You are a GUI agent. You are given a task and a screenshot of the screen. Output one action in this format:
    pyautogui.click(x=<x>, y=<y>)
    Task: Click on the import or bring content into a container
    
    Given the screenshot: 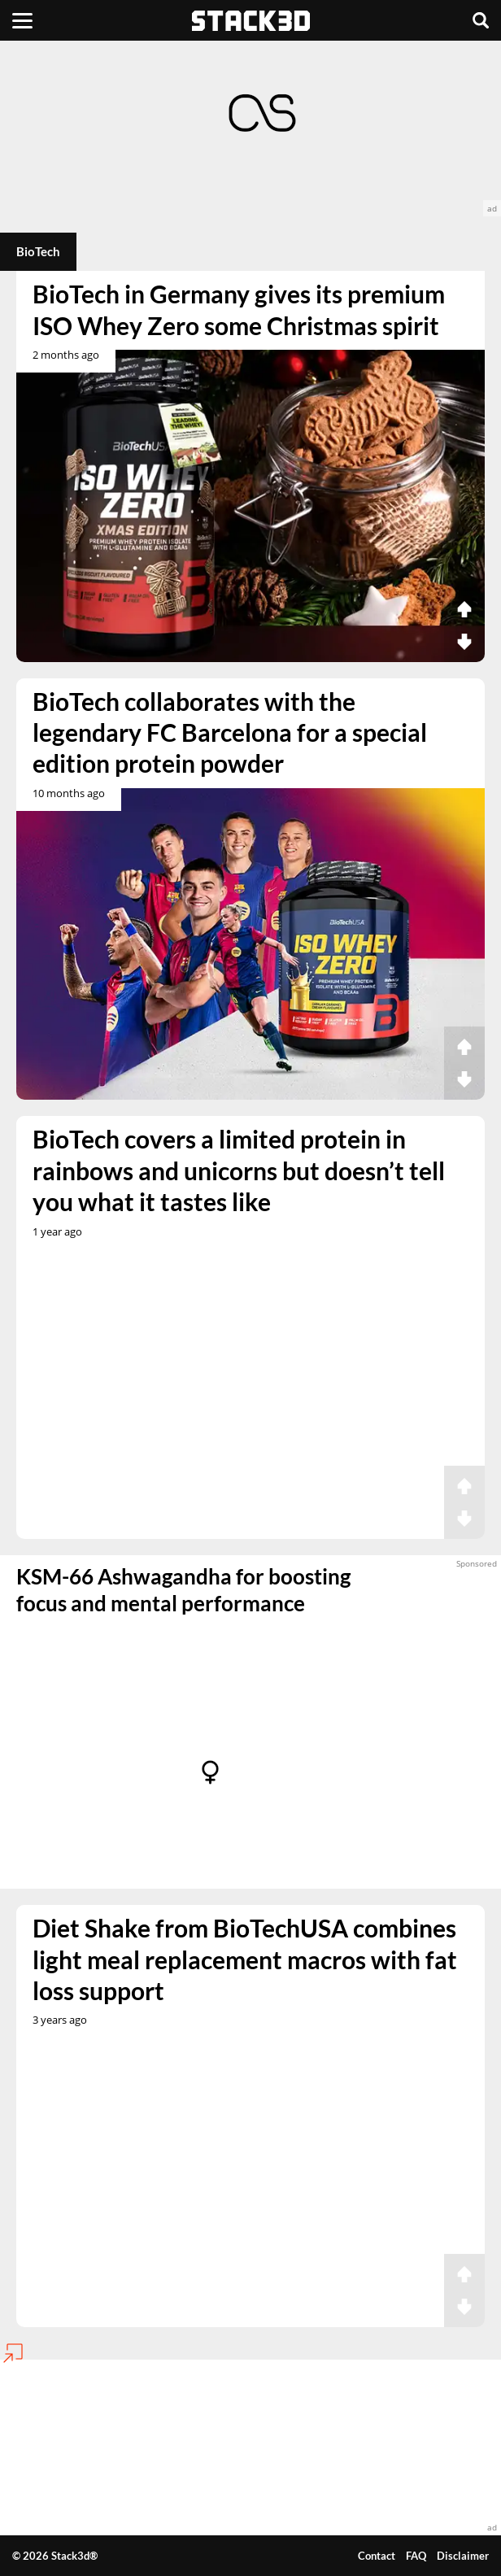 What is the action you would take?
    pyautogui.click(x=13, y=2353)
    